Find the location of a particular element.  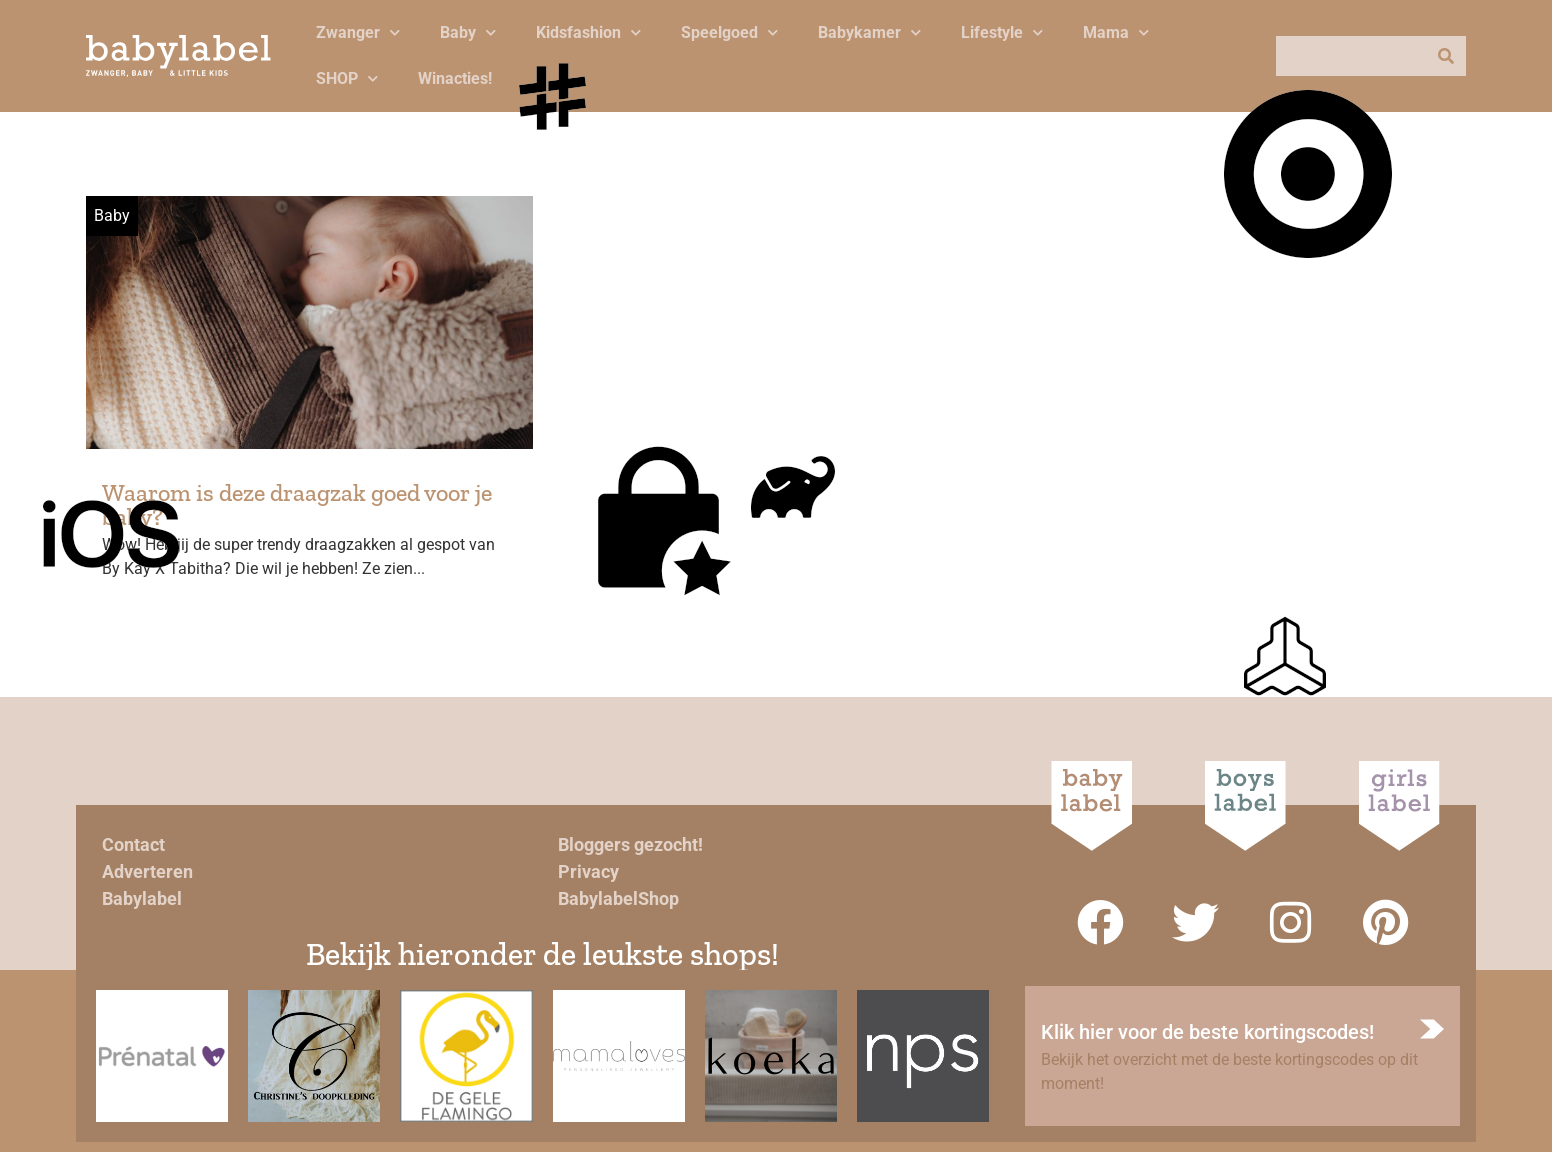

Target store logo is located at coordinates (1308, 174).